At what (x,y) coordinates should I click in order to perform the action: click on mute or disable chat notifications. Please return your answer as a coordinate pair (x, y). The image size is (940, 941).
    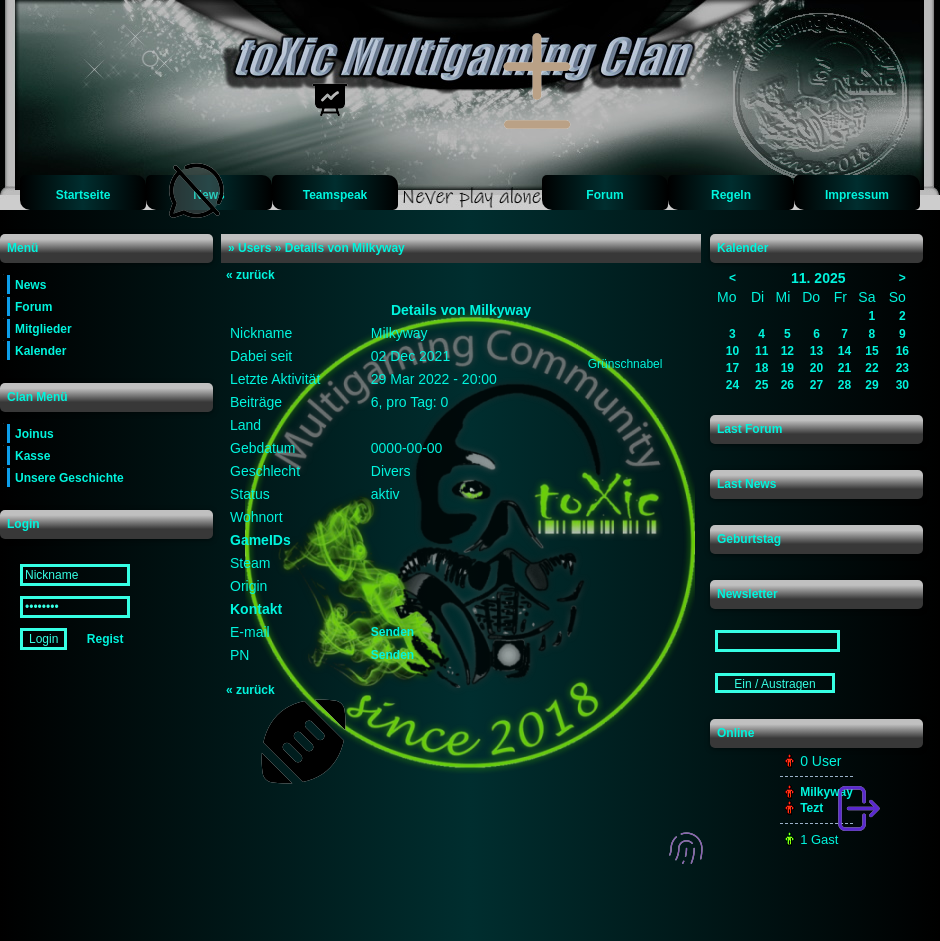
    Looking at the image, I should click on (196, 190).